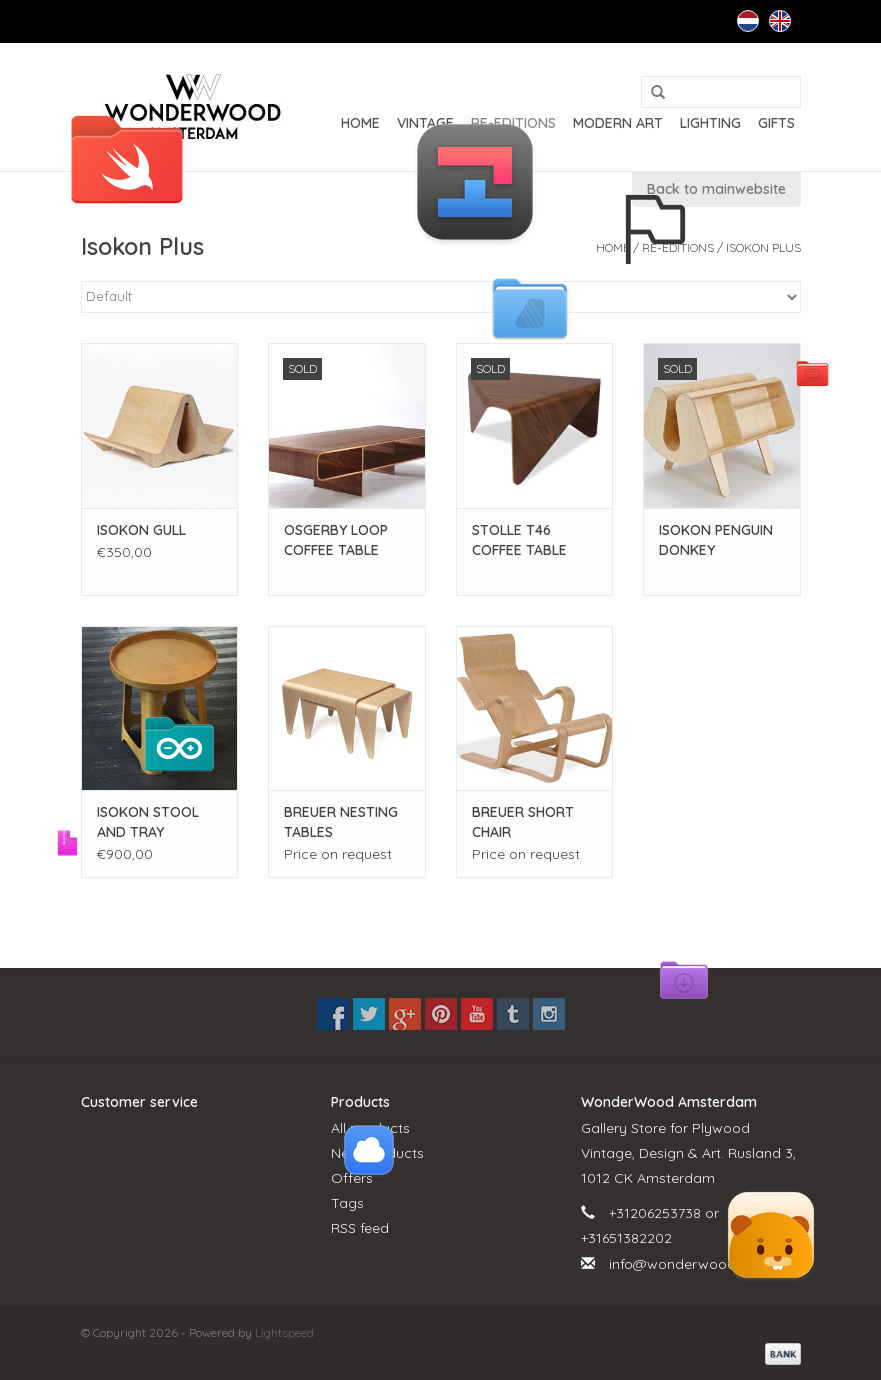 The width and height of the screenshot is (881, 1380). What do you see at coordinates (126, 162) in the screenshot?
I see `open folder containing swift programming projects` at bounding box center [126, 162].